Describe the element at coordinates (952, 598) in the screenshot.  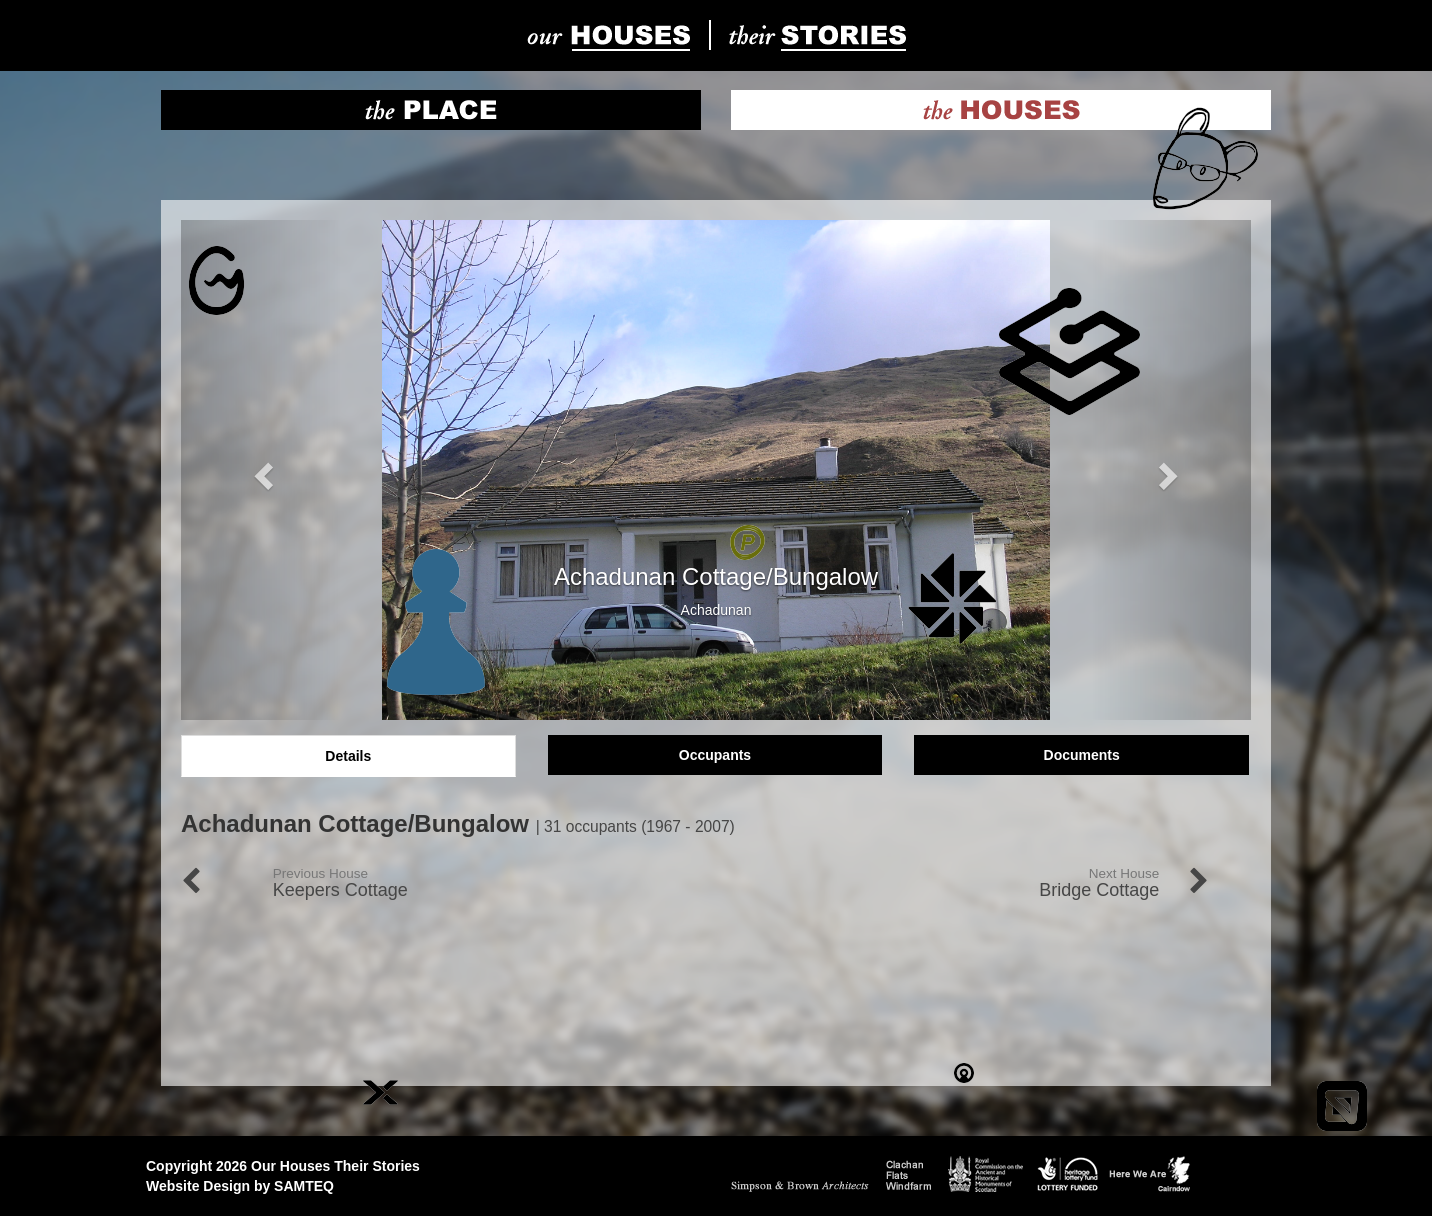
I see `open files by pinwheel app` at that location.